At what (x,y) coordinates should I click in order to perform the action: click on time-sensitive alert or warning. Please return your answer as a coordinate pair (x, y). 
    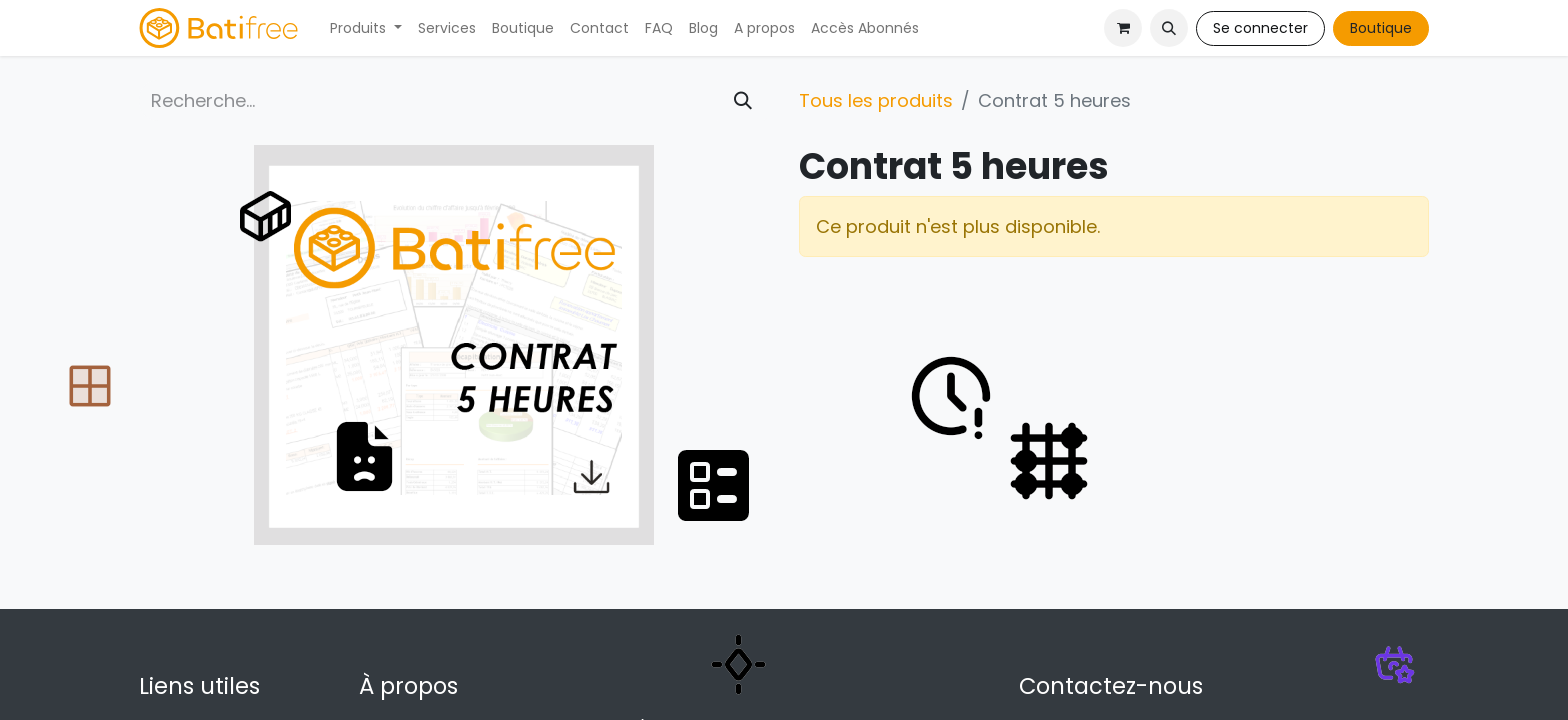
    Looking at the image, I should click on (951, 396).